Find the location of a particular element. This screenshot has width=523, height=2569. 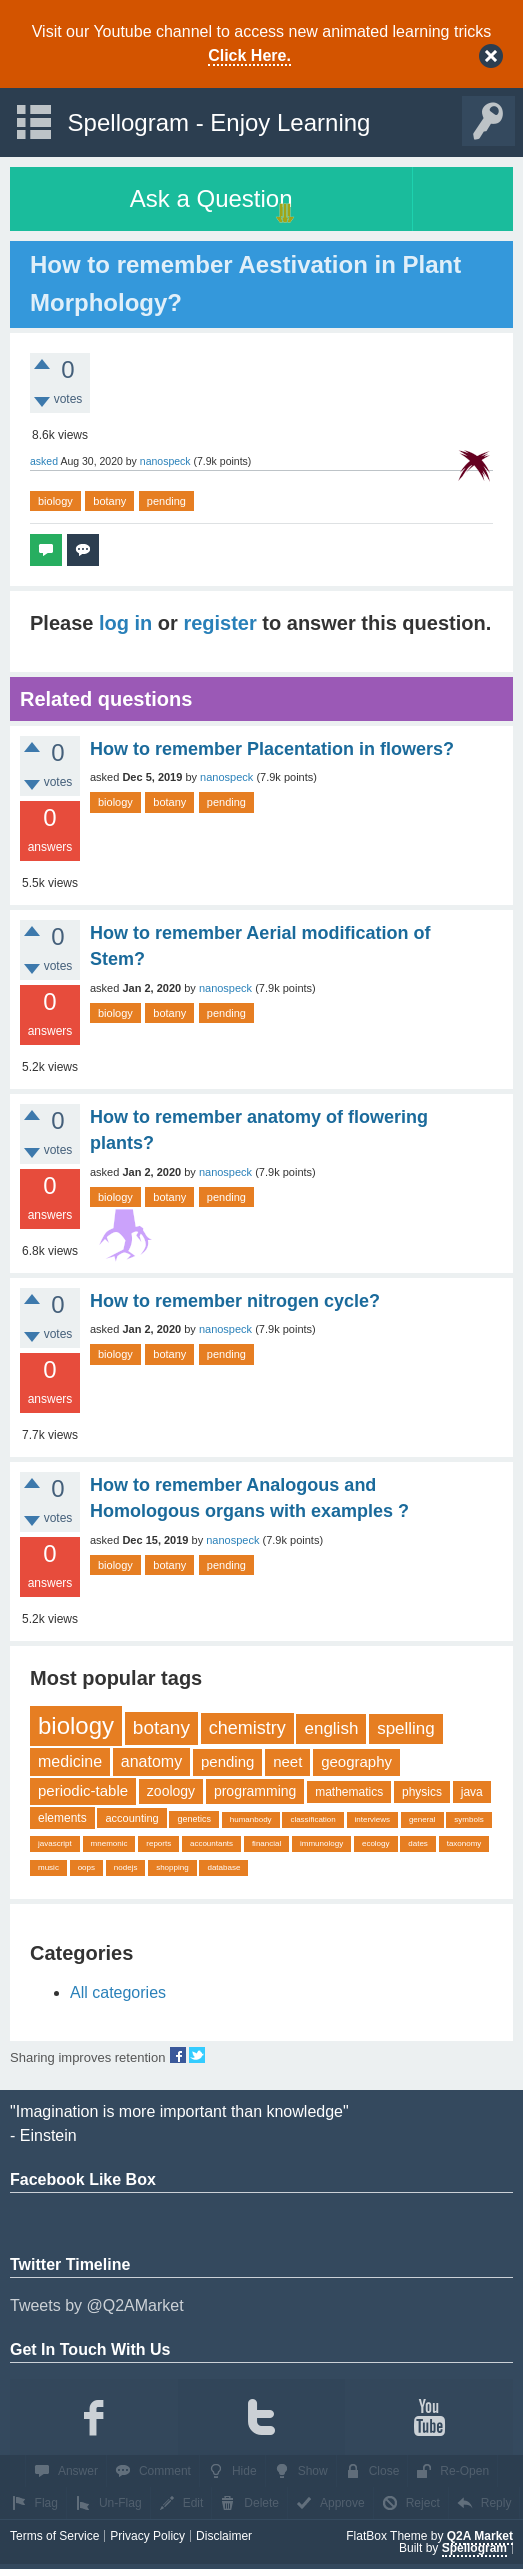

dismiss or close a dialog is located at coordinates (474, 466).